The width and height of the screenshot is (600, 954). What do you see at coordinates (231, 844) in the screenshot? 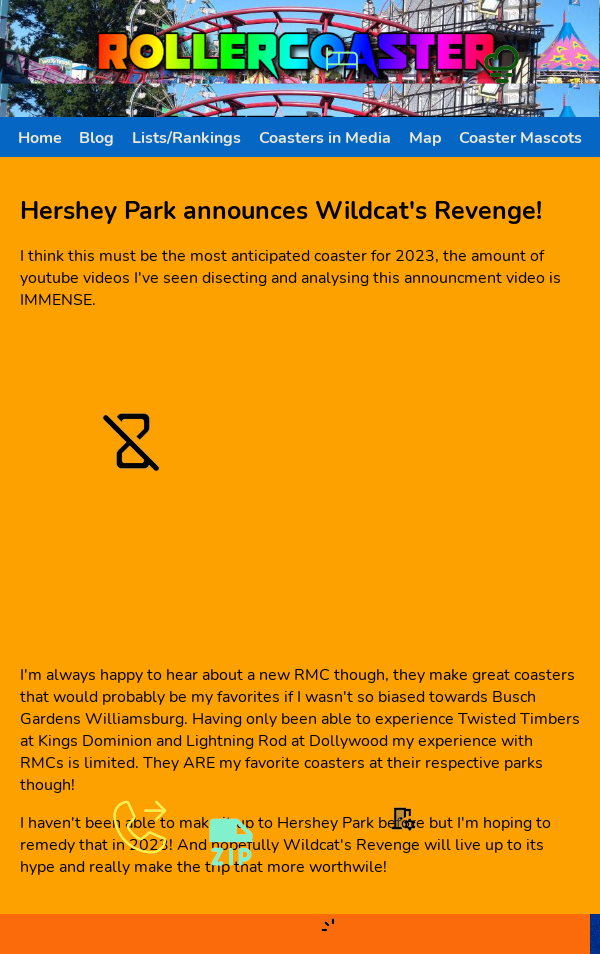
I see `open or view a compressed zip file` at bounding box center [231, 844].